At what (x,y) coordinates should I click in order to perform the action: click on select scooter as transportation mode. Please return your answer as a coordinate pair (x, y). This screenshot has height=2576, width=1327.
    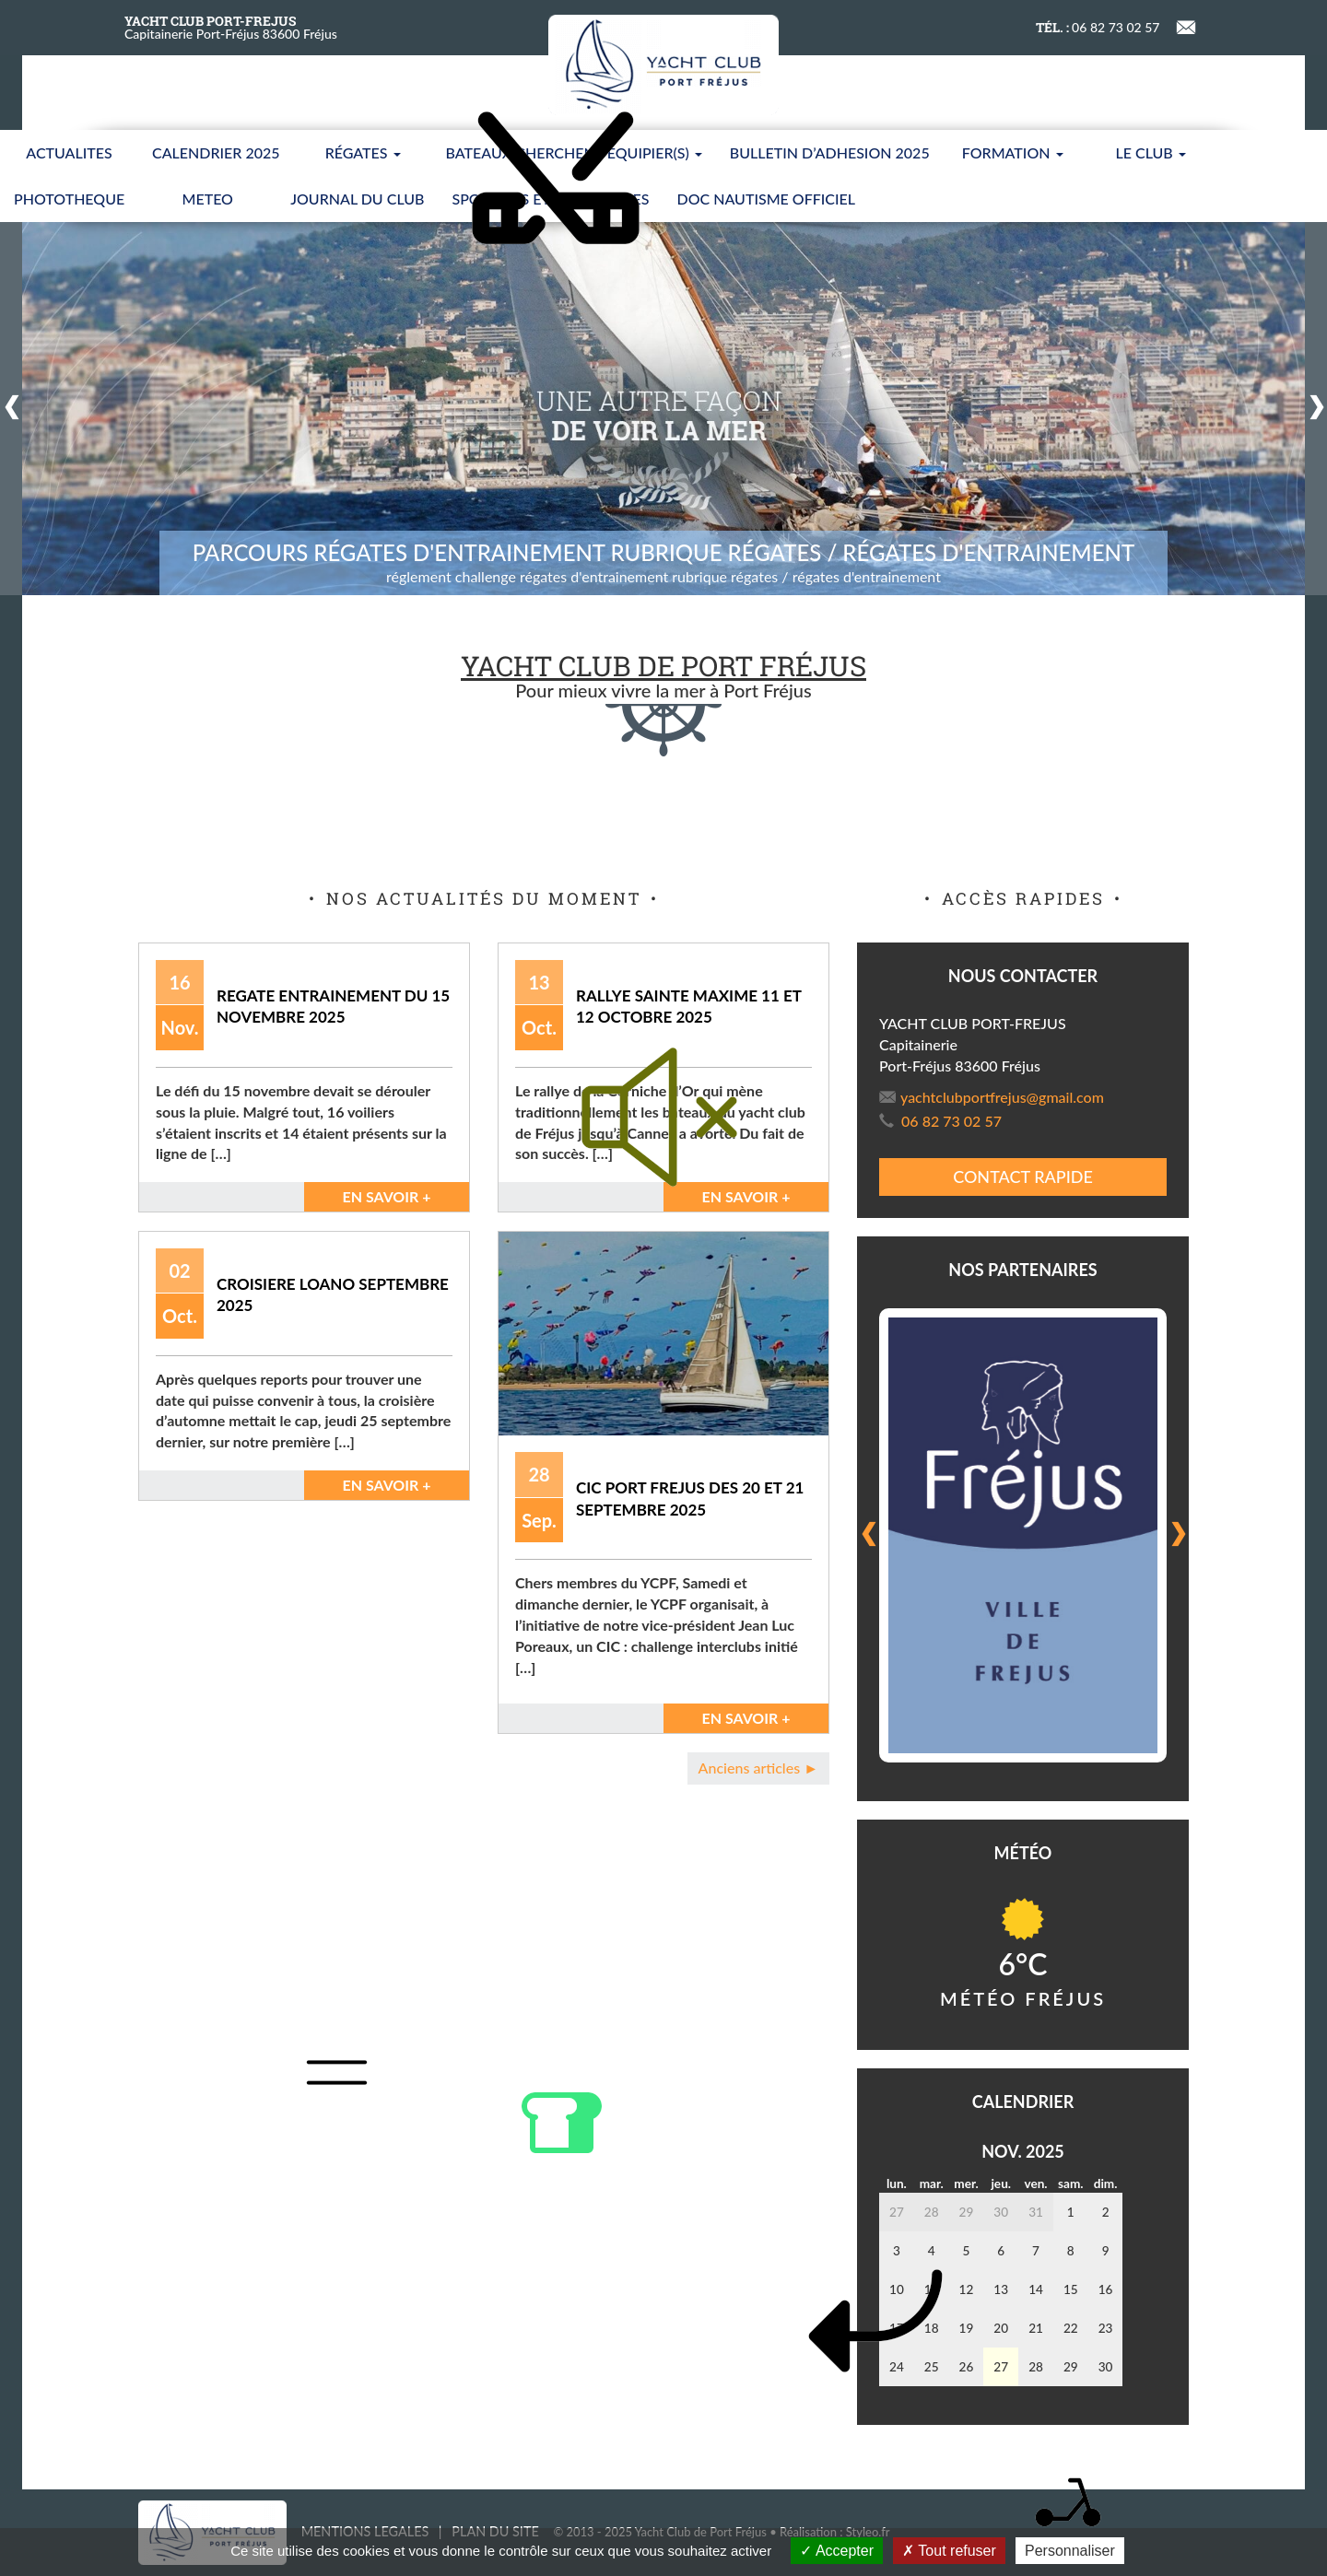
    Looking at the image, I should click on (1068, 2505).